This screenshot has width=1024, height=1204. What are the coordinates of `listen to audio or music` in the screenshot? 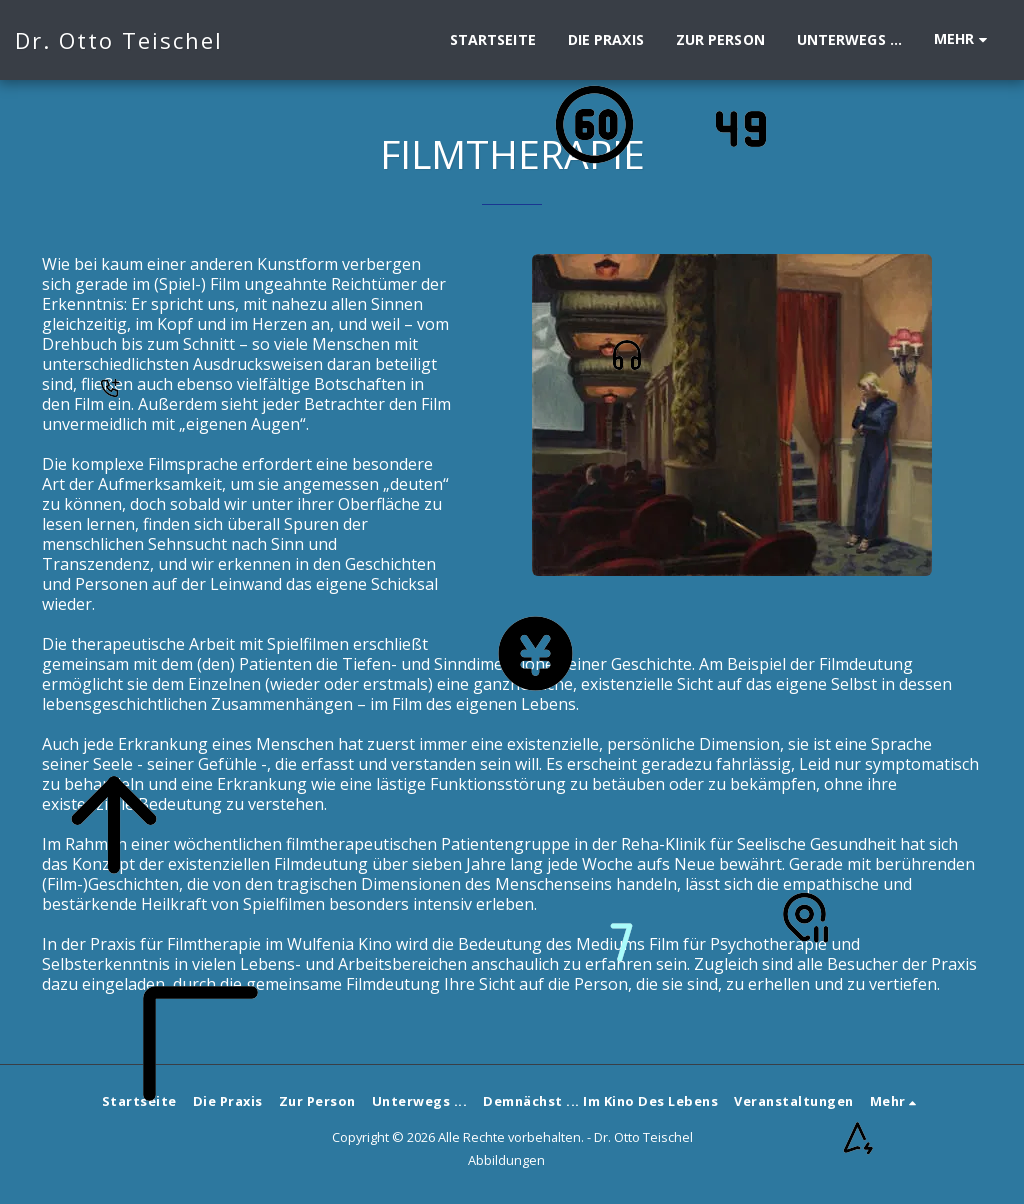 It's located at (627, 356).